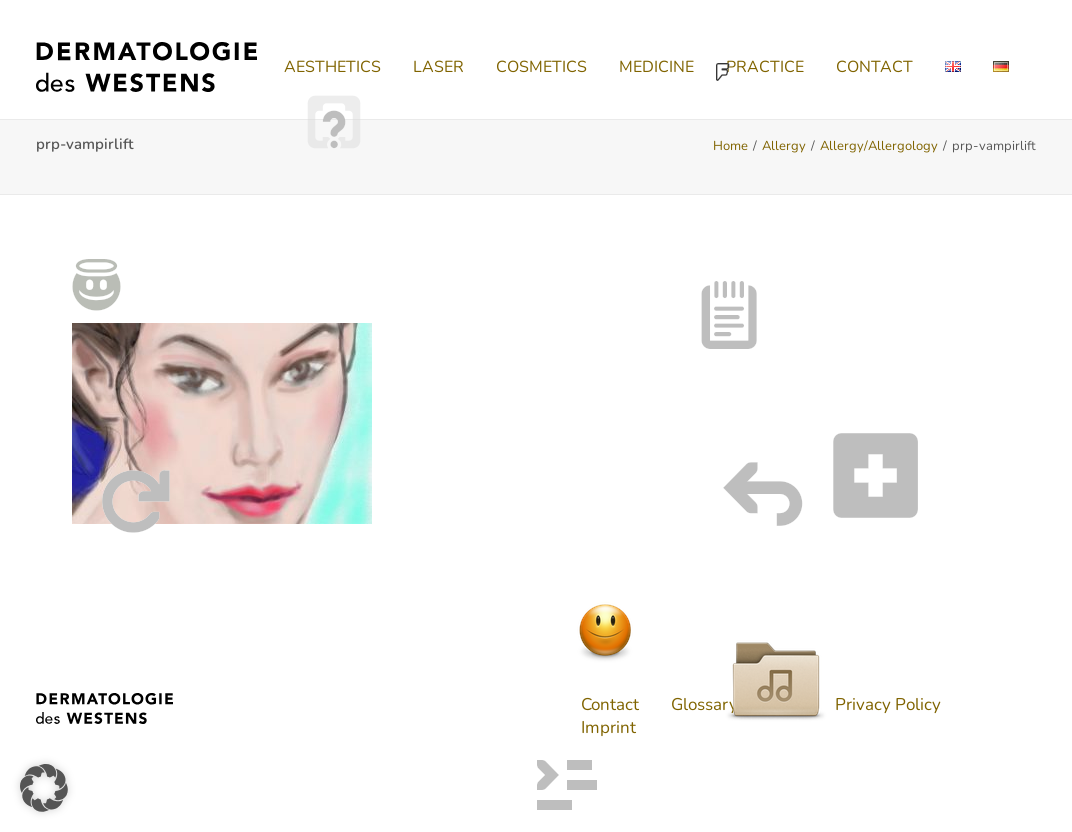 This screenshot has width=1072, height=832. What do you see at coordinates (722, 72) in the screenshot?
I see `connect your foursquare account` at bounding box center [722, 72].